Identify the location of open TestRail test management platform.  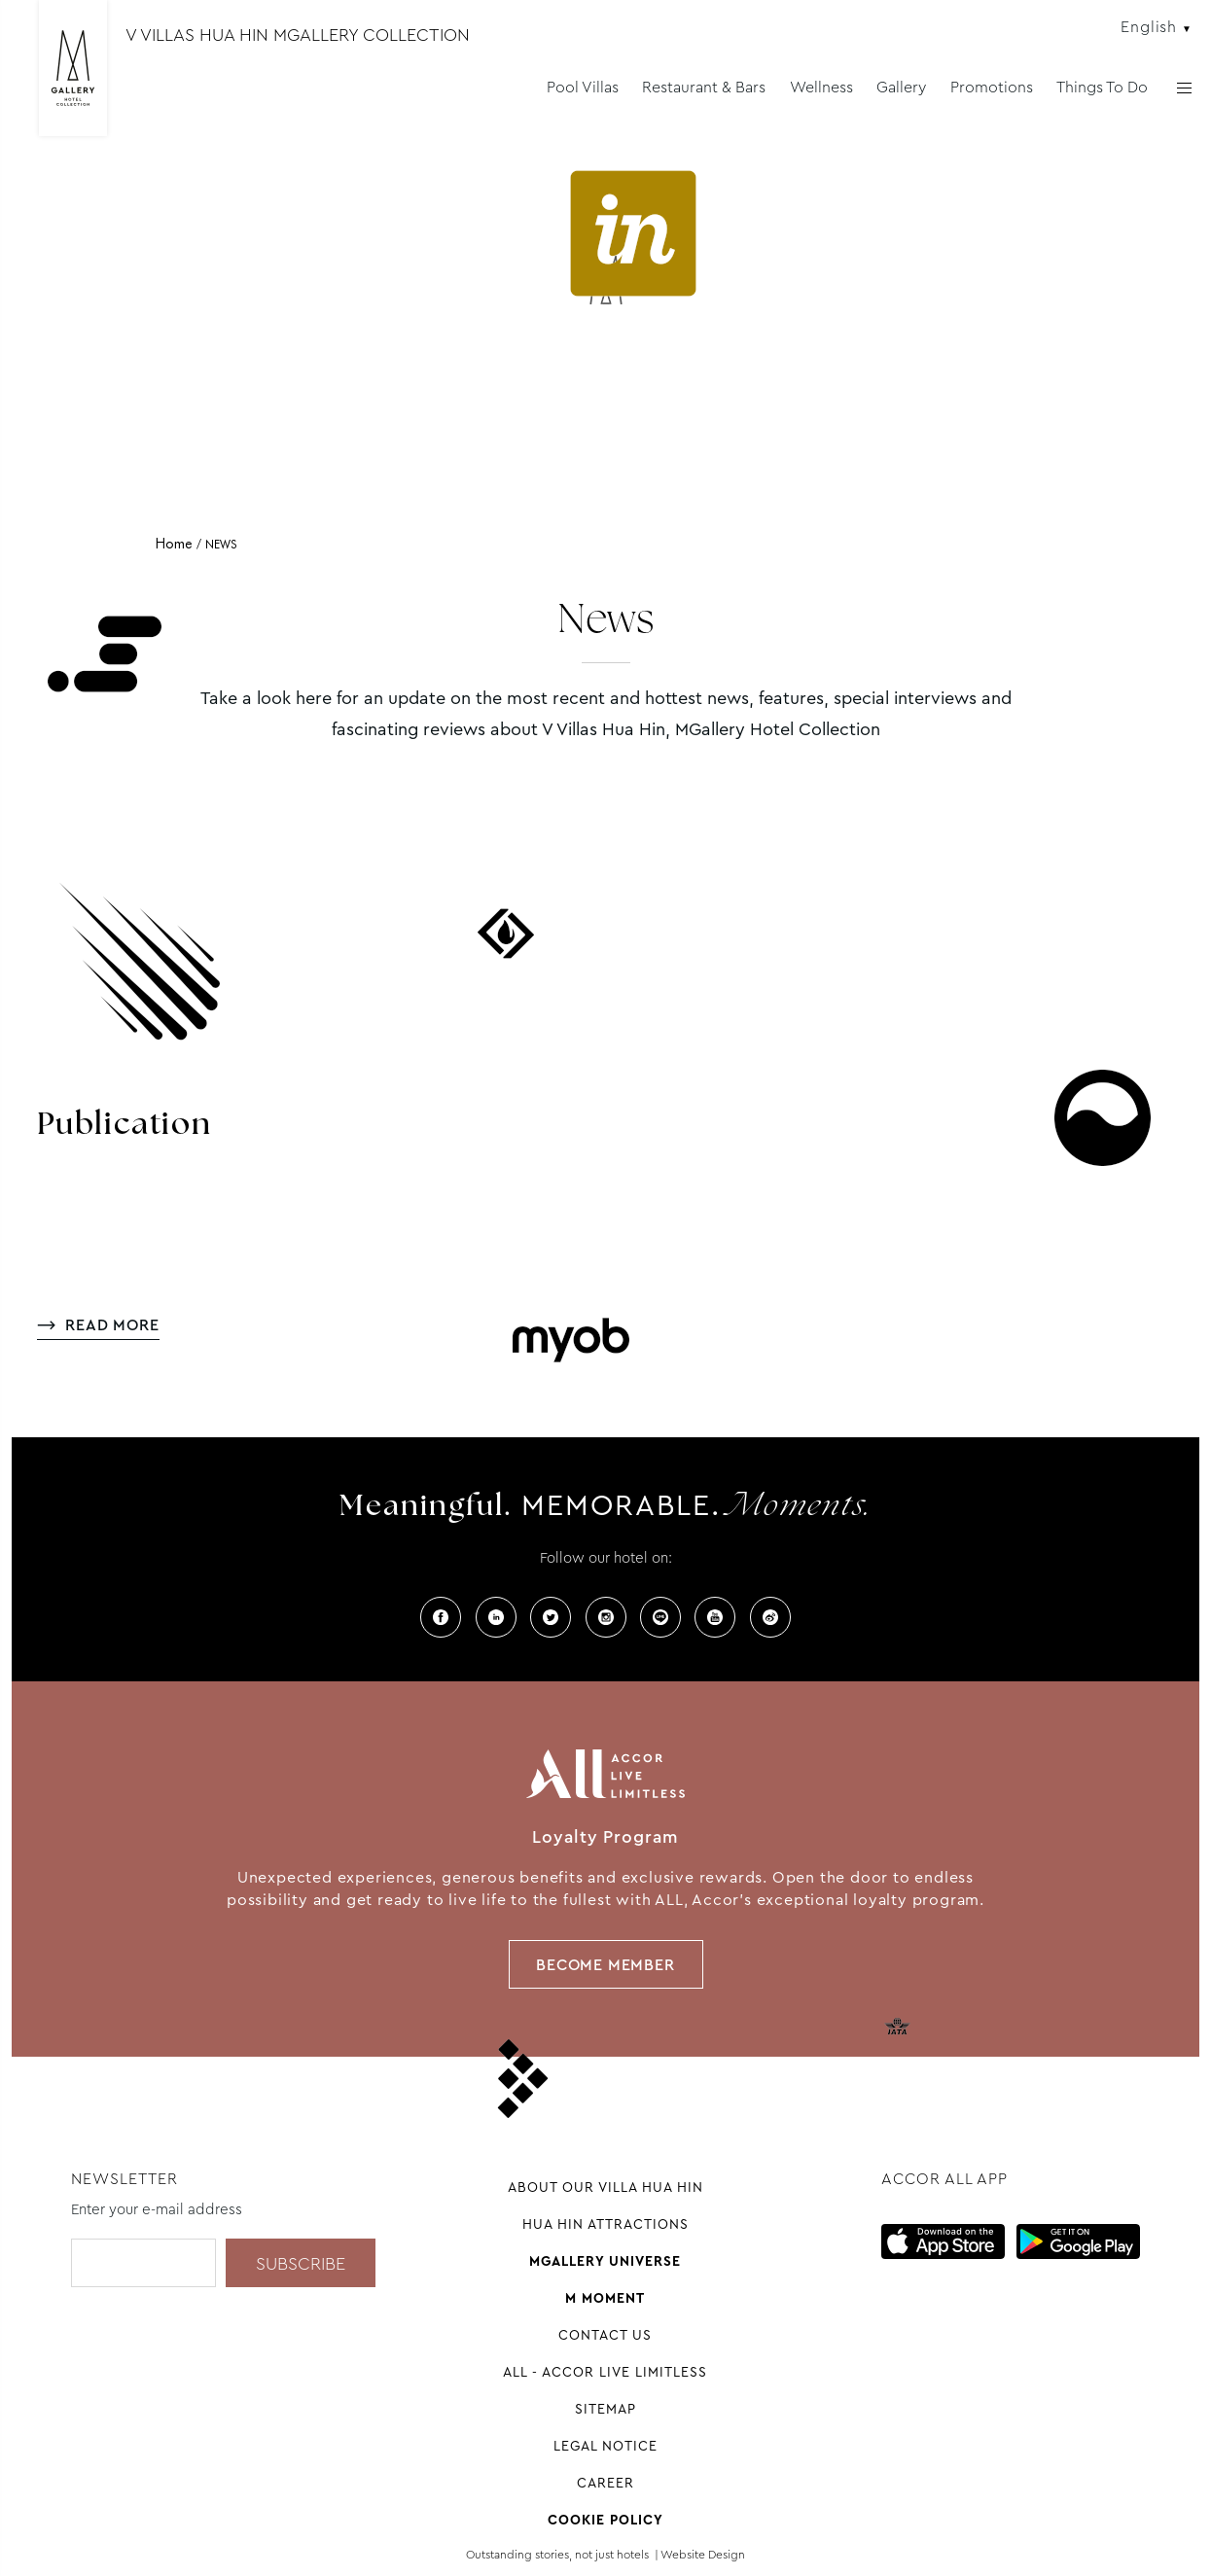
(522, 2078).